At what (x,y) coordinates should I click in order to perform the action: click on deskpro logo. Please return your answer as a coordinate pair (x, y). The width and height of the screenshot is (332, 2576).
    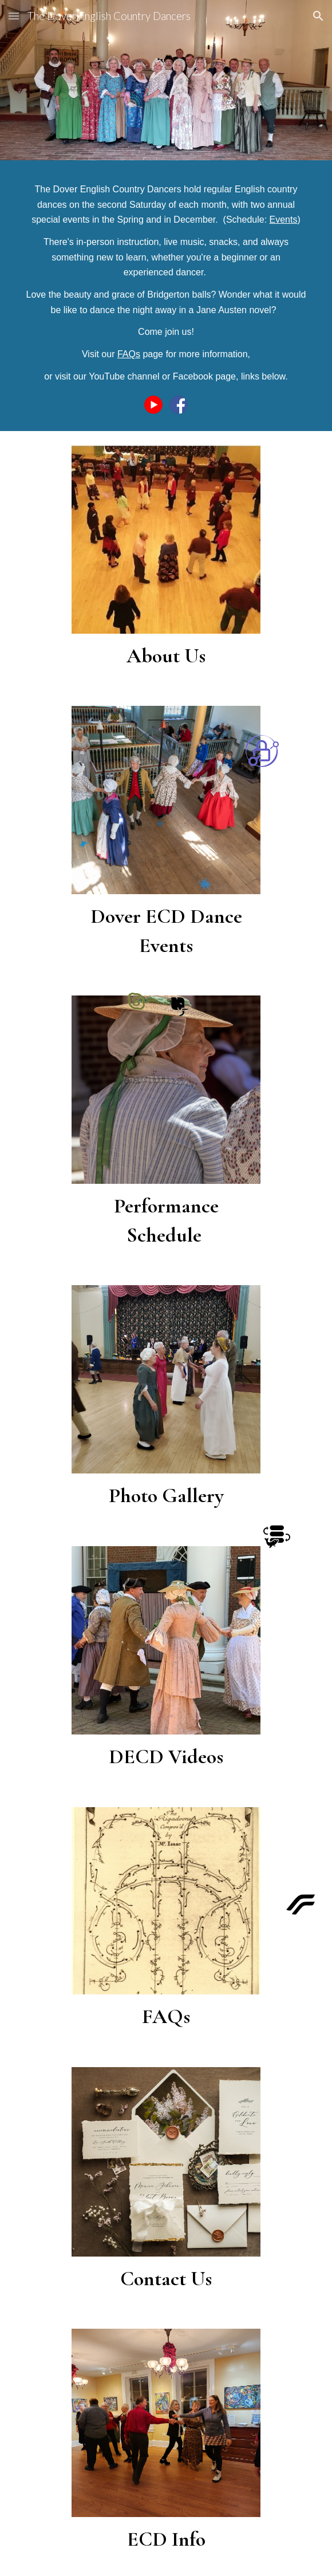
    Looking at the image, I should click on (180, 1006).